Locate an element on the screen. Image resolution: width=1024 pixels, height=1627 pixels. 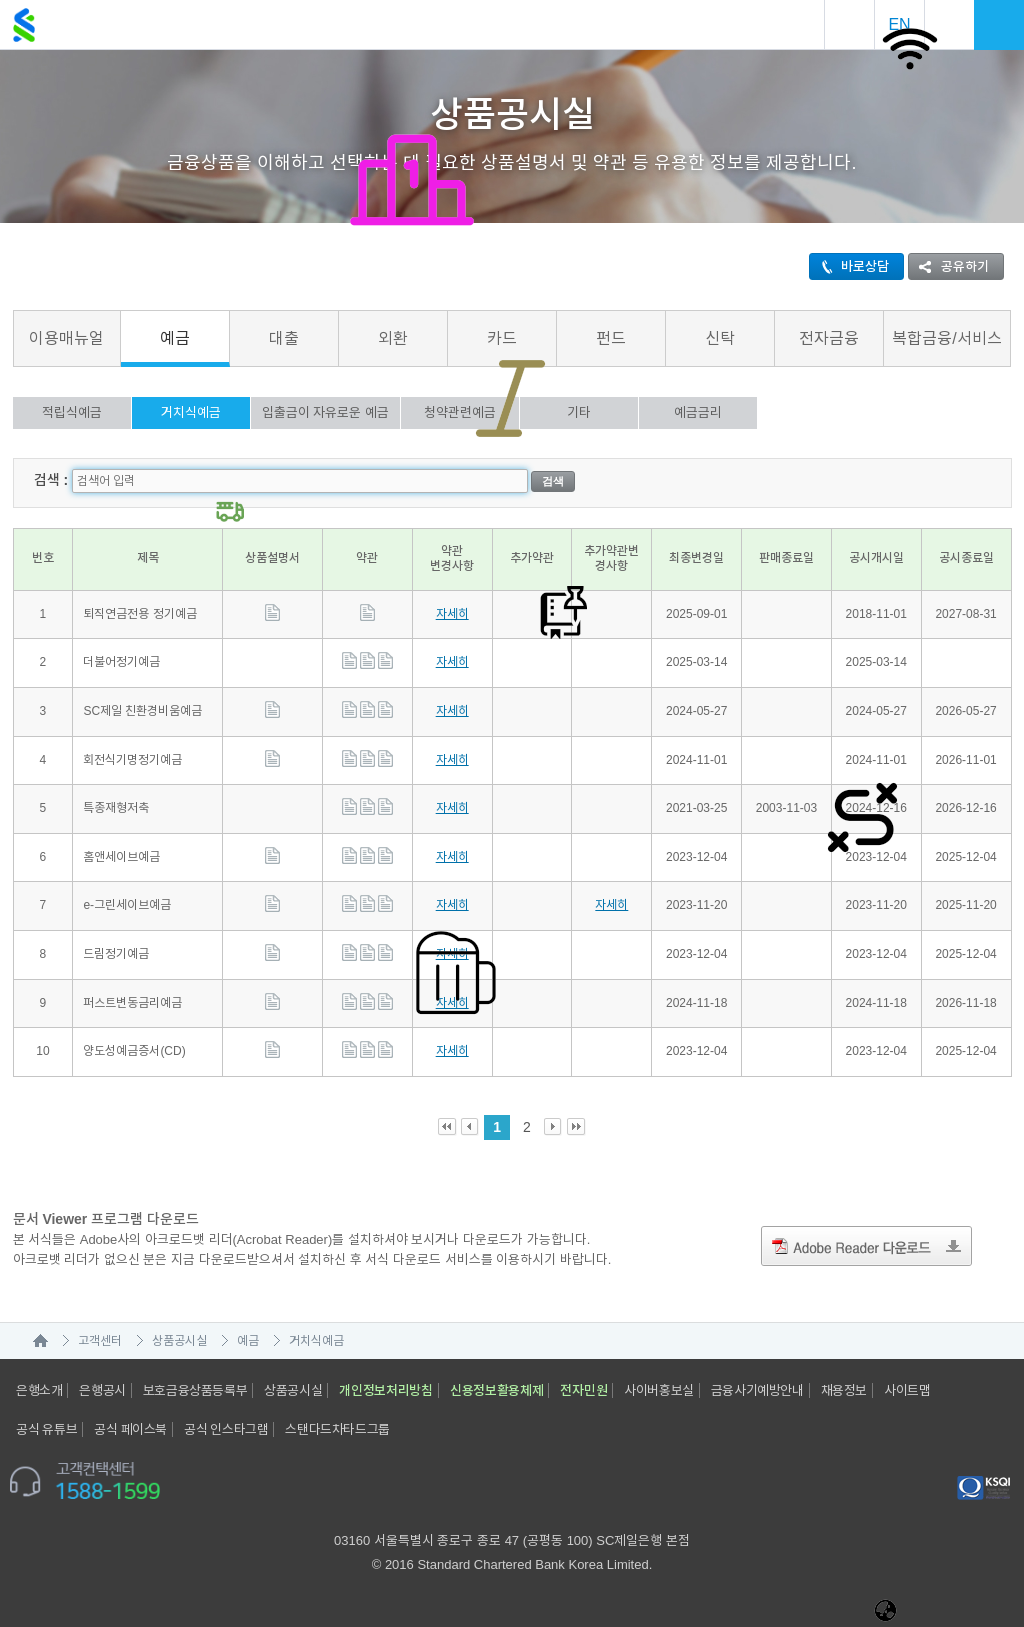
pin a repository to your profile or dashboard is located at coordinates (560, 612).